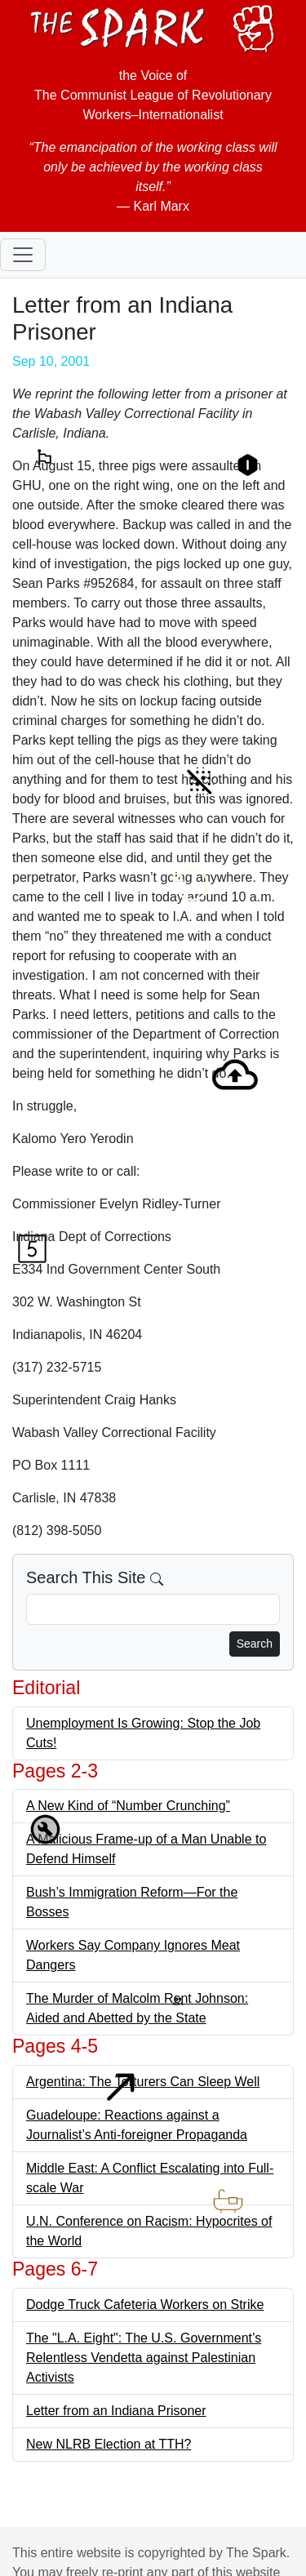  What do you see at coordinates (200, 781) in the screenshot?
I see `disable blur effect` at bounding box center [200, 781].